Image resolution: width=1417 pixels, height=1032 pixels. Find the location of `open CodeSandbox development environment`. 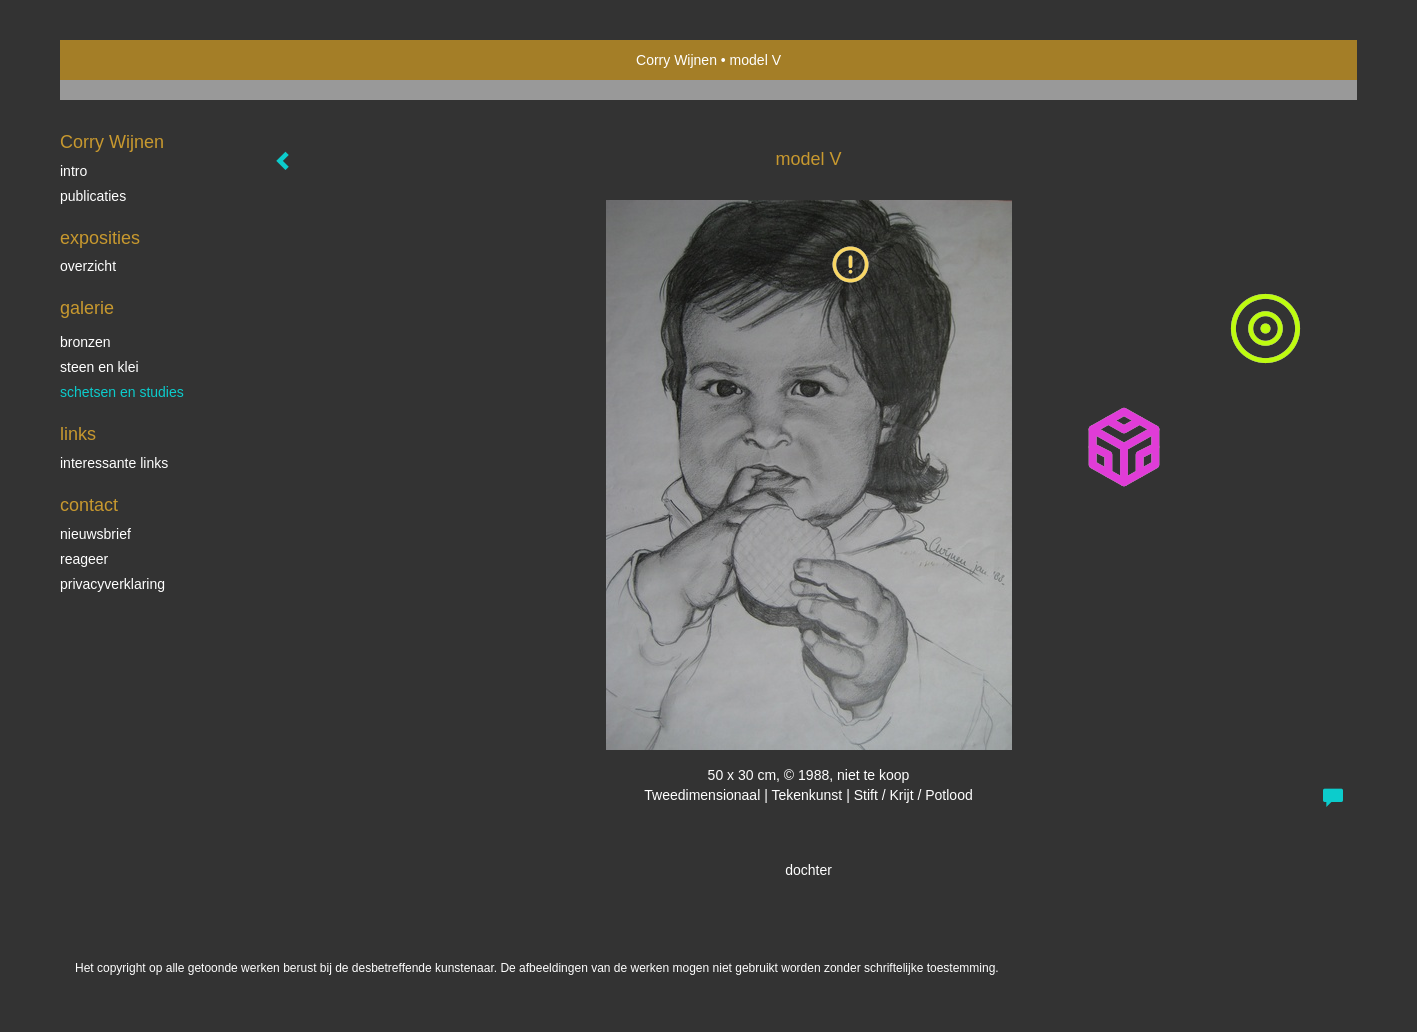

open CodeSandbox development environment is located at coordinates (1124, 447).